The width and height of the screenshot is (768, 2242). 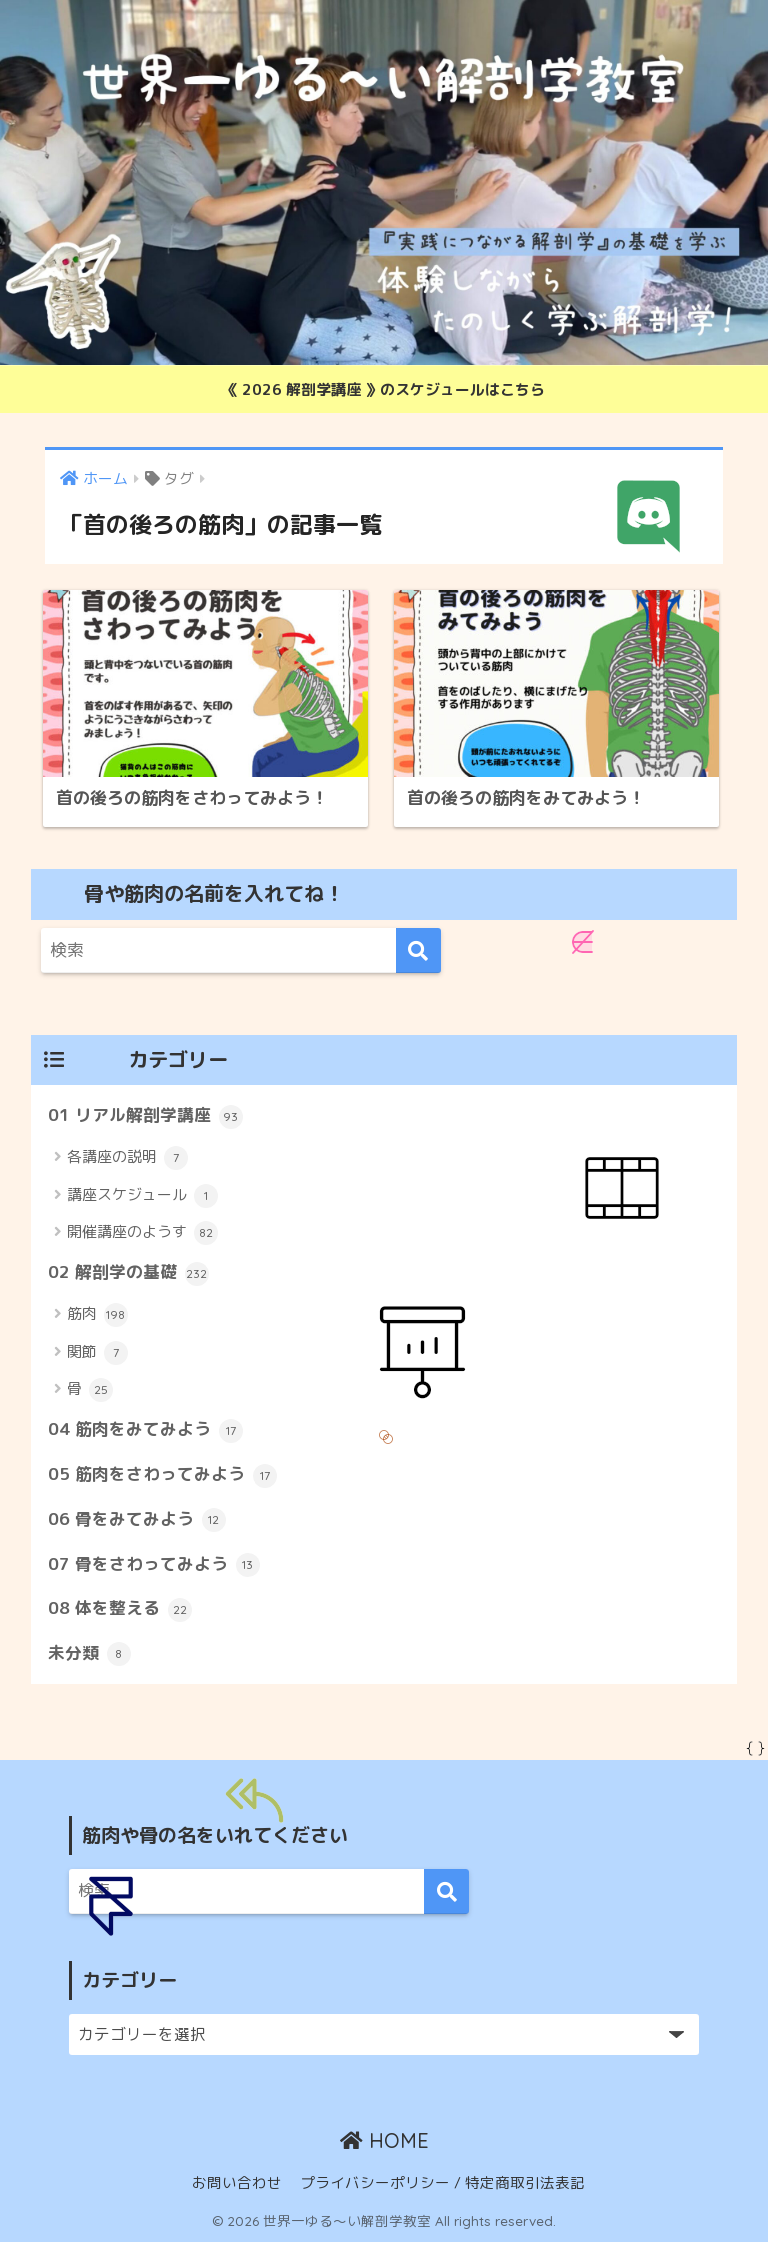 I want to click on open Discord, so click(x=648, y=516).